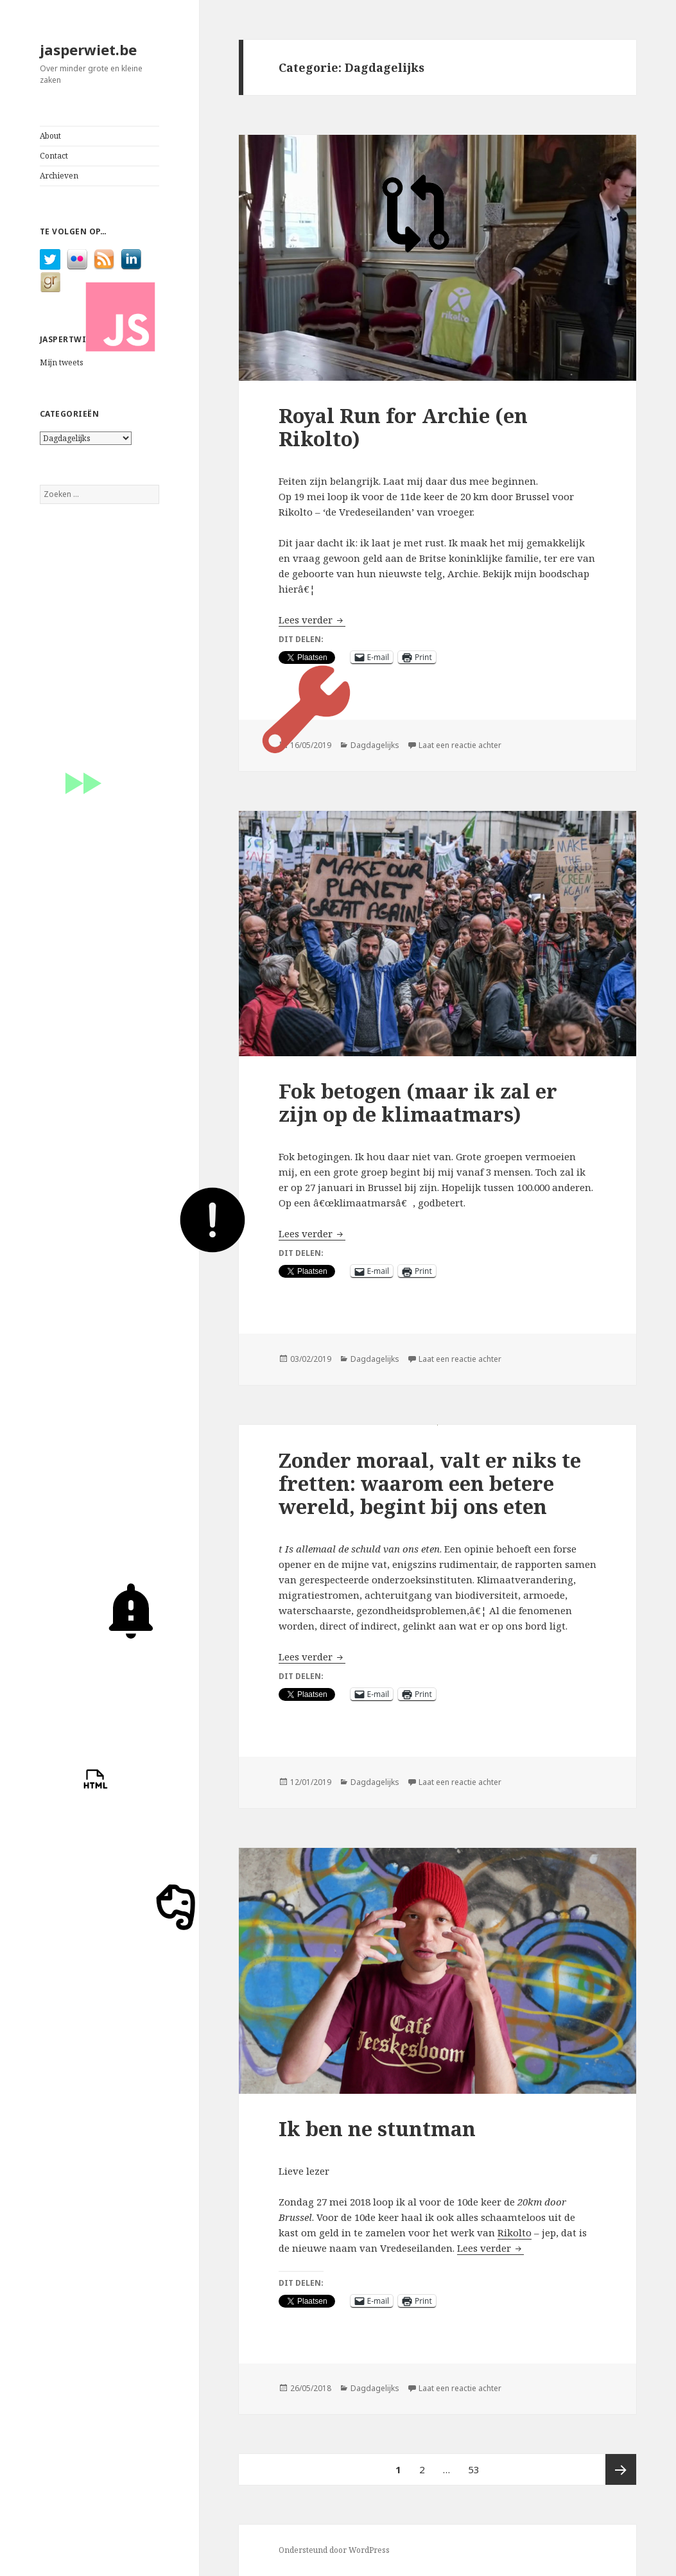  What do you see at coordinates (83, 783) in the screenshot?
I see `skip to next track` at bounding box center [83, 783].